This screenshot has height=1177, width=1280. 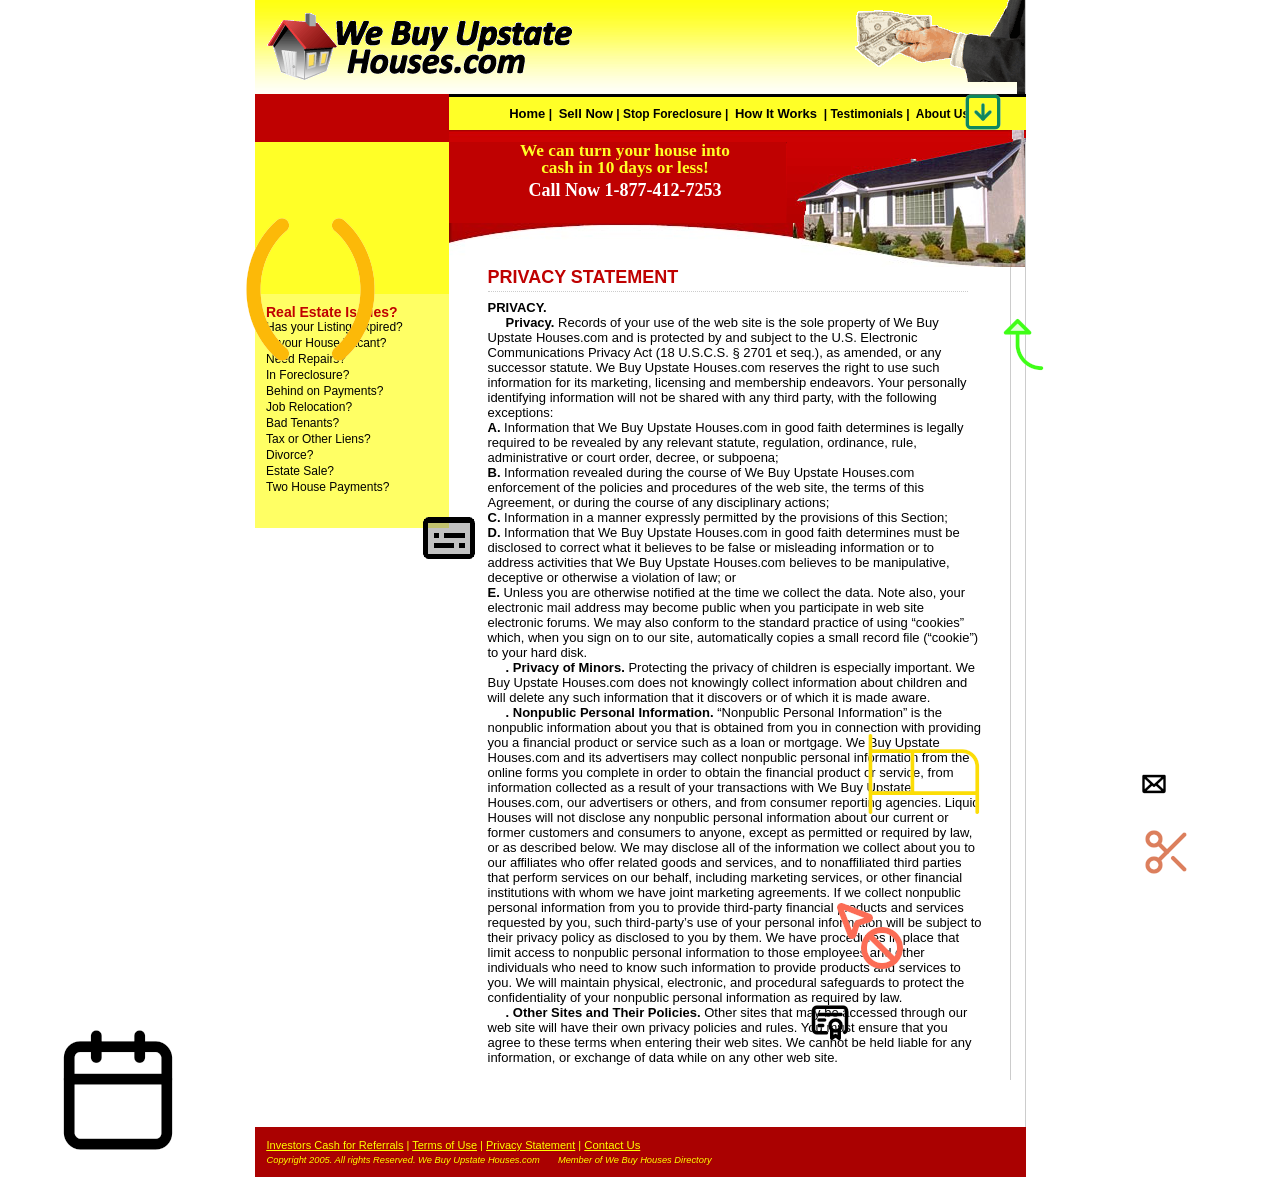 What do you see at coordinates (870, 936) in the screenshot?
I see `cursor interaction disabled` at bounding box center [870, 936].